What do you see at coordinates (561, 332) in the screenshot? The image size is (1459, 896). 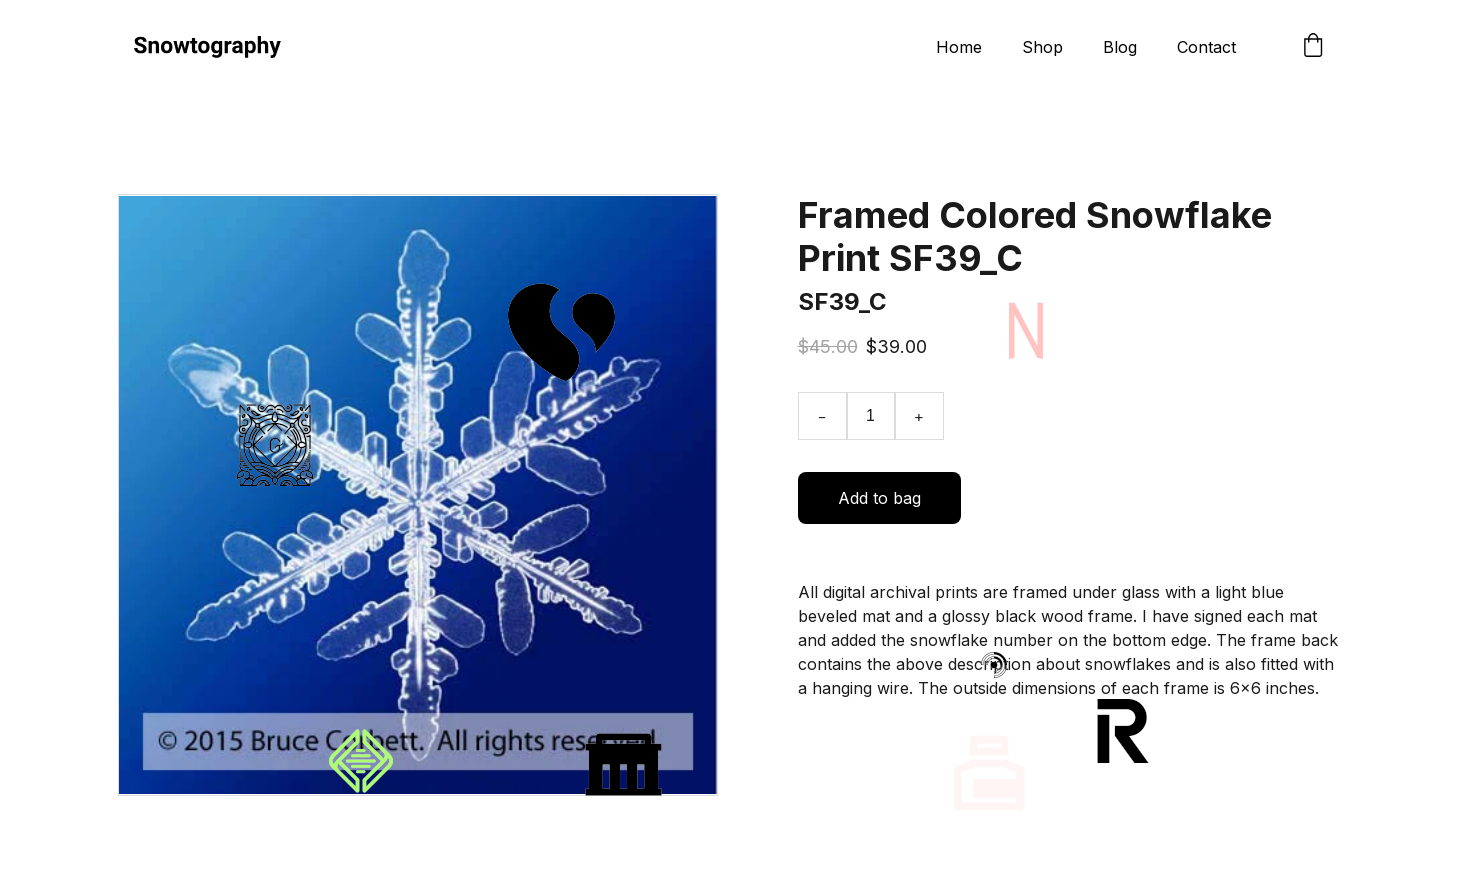 I see `visit the Soriana website or app` at bounding box center [561, 332].